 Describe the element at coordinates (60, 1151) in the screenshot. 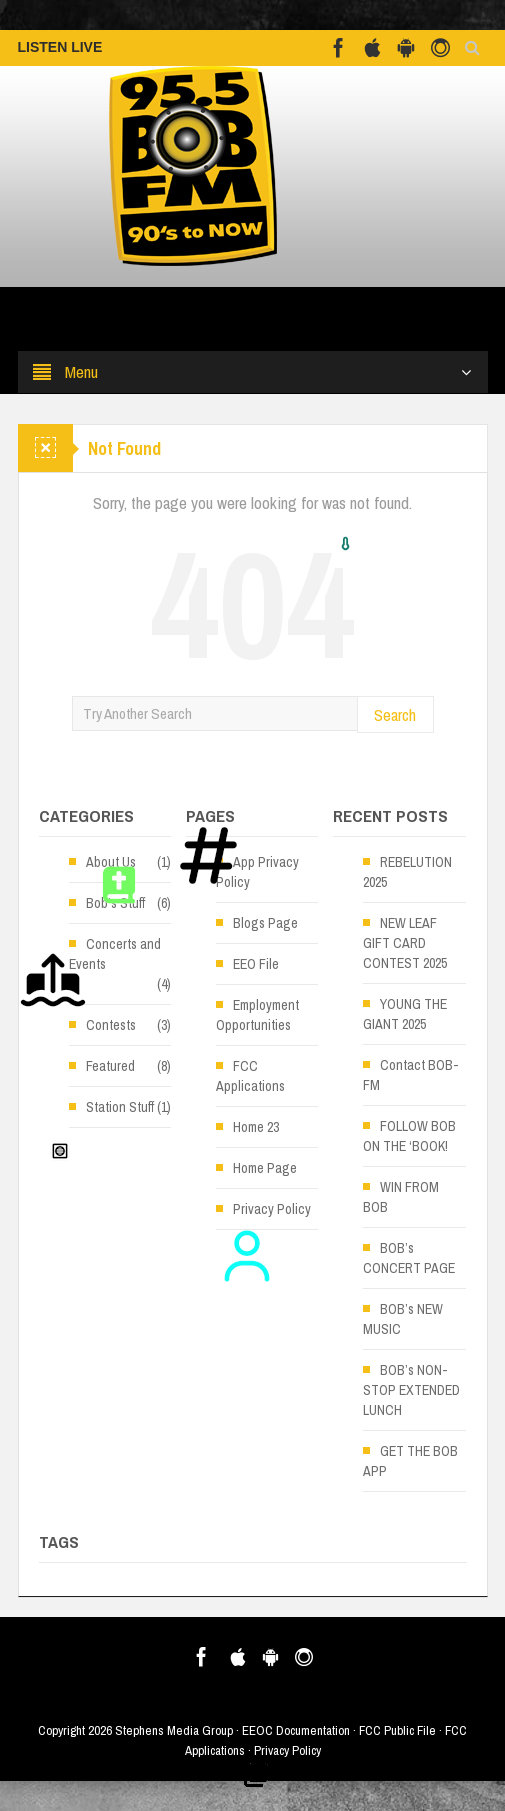

I see `access heating and cooling controls` at that location.